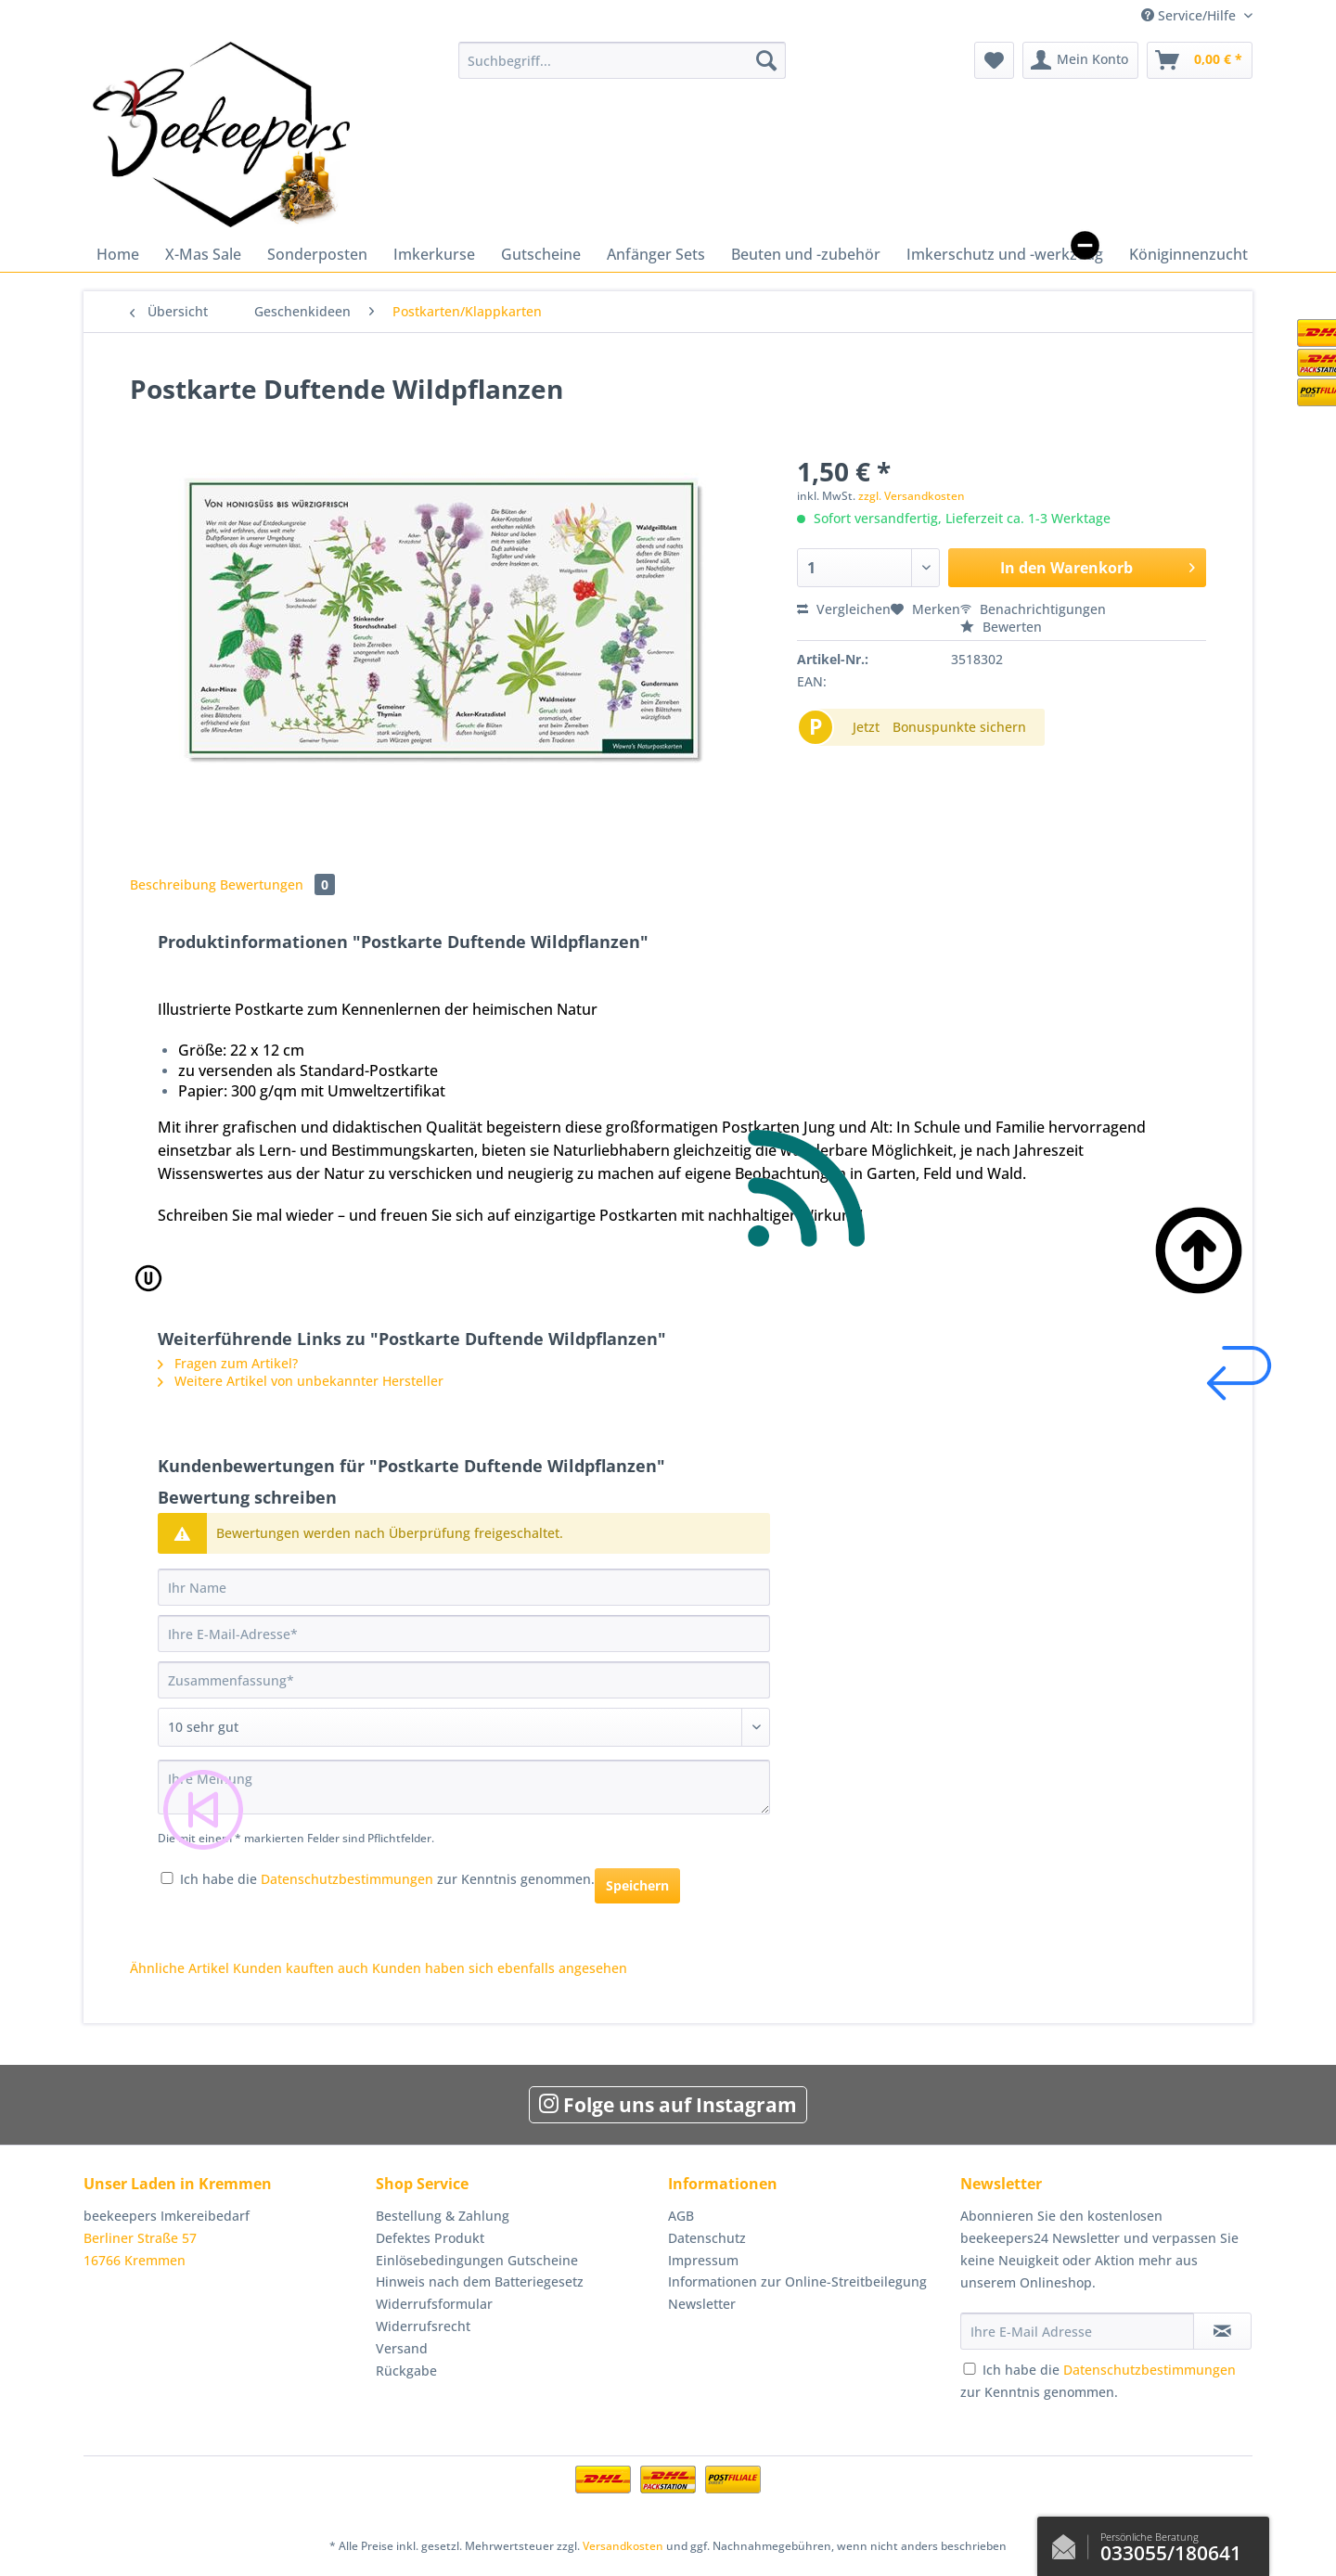 This screenshot has height=2576, width=1336. Describe the element at coordinates (1239, 1370) in the screenshot. I see `undo or go back to previous state` at that location.